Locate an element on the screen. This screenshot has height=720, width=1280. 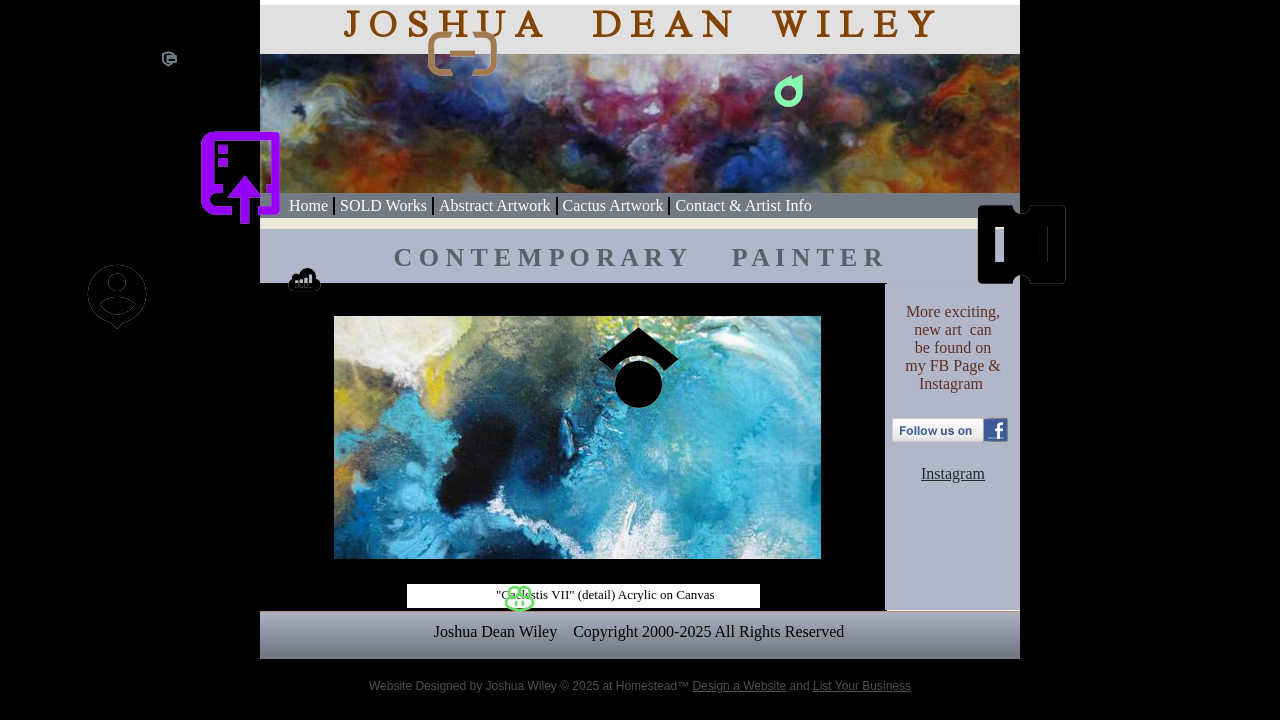
open Sellsy CRM platform is located at coordinates (304, 279).